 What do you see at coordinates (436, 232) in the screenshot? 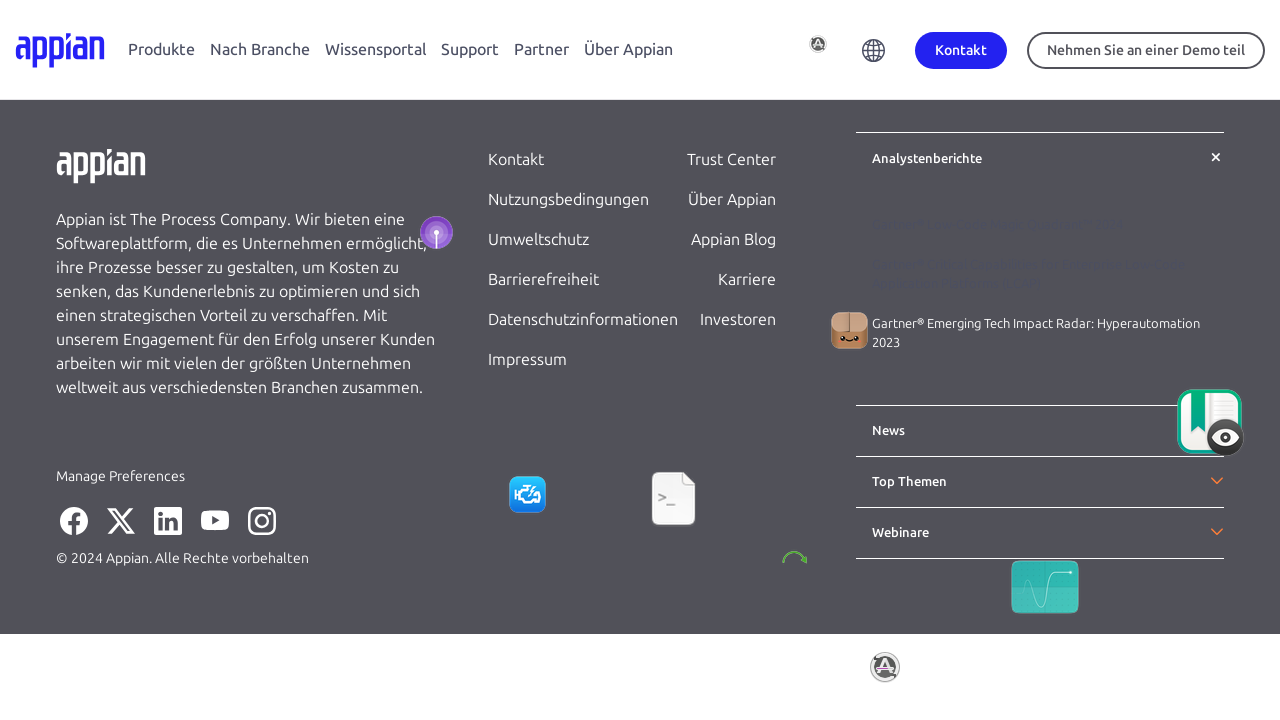
I see `open the podcasts app` at bounding box center [436, 232].